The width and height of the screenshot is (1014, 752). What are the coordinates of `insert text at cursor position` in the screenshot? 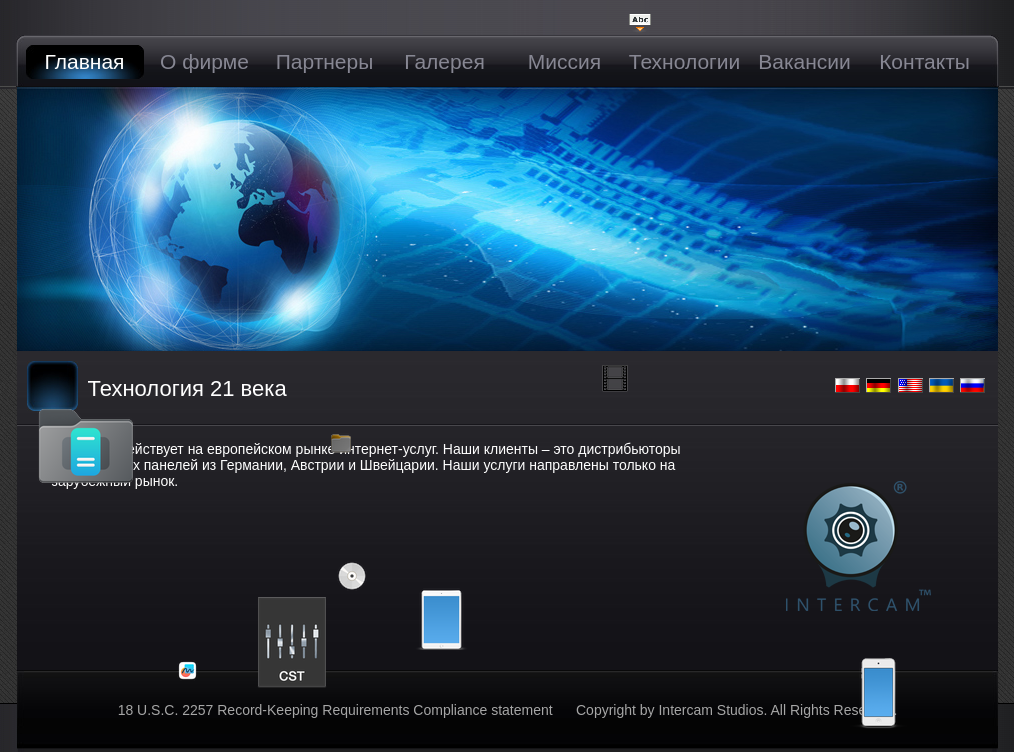 It's located at (640, 22).